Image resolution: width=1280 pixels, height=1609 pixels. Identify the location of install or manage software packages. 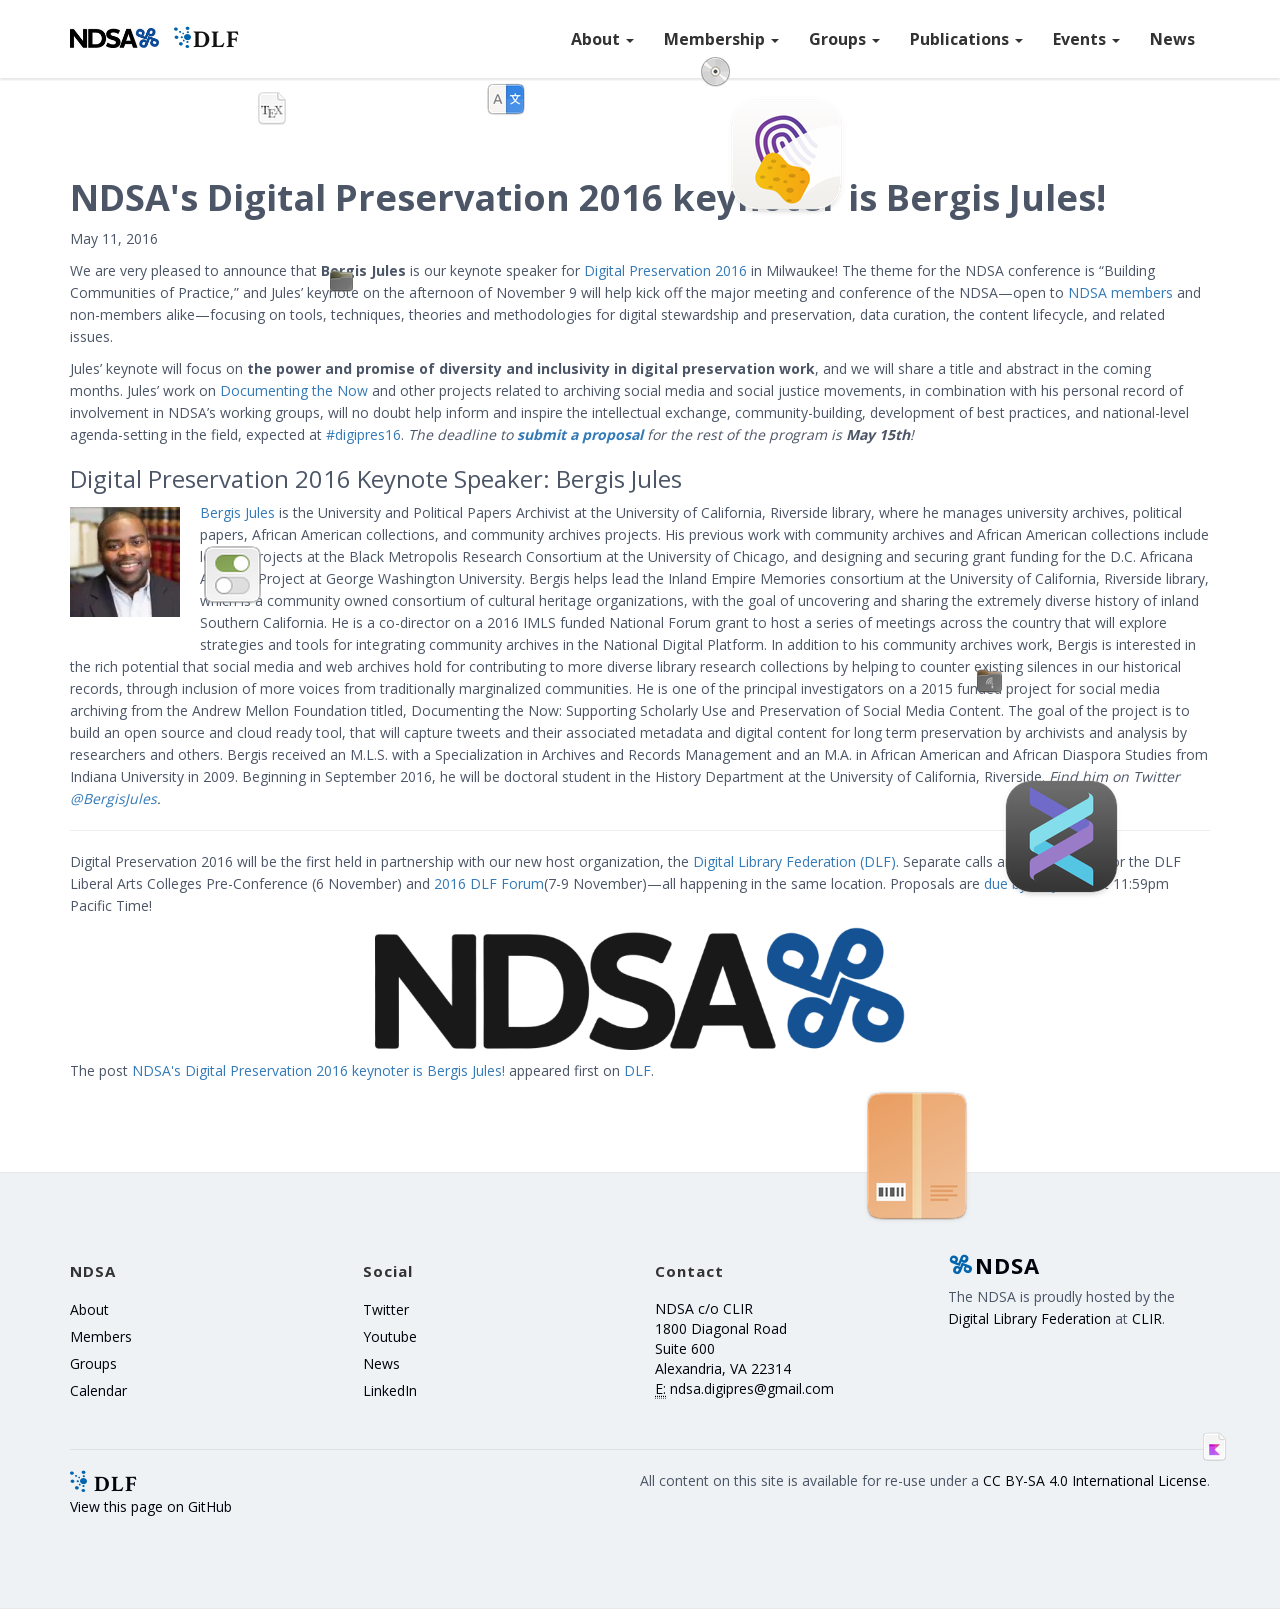
(917, 1156).